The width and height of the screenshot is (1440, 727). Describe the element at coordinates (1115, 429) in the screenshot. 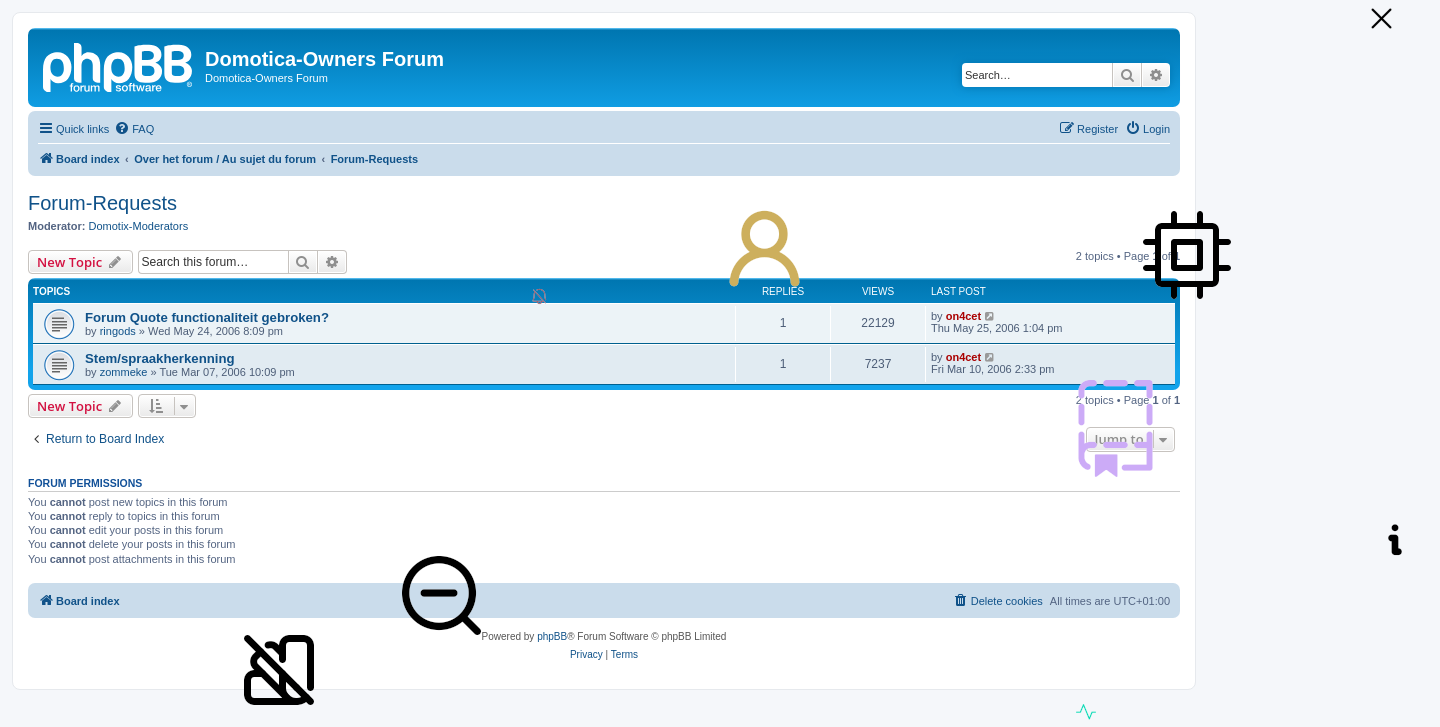

I see `create a new repository from a template` at that location.